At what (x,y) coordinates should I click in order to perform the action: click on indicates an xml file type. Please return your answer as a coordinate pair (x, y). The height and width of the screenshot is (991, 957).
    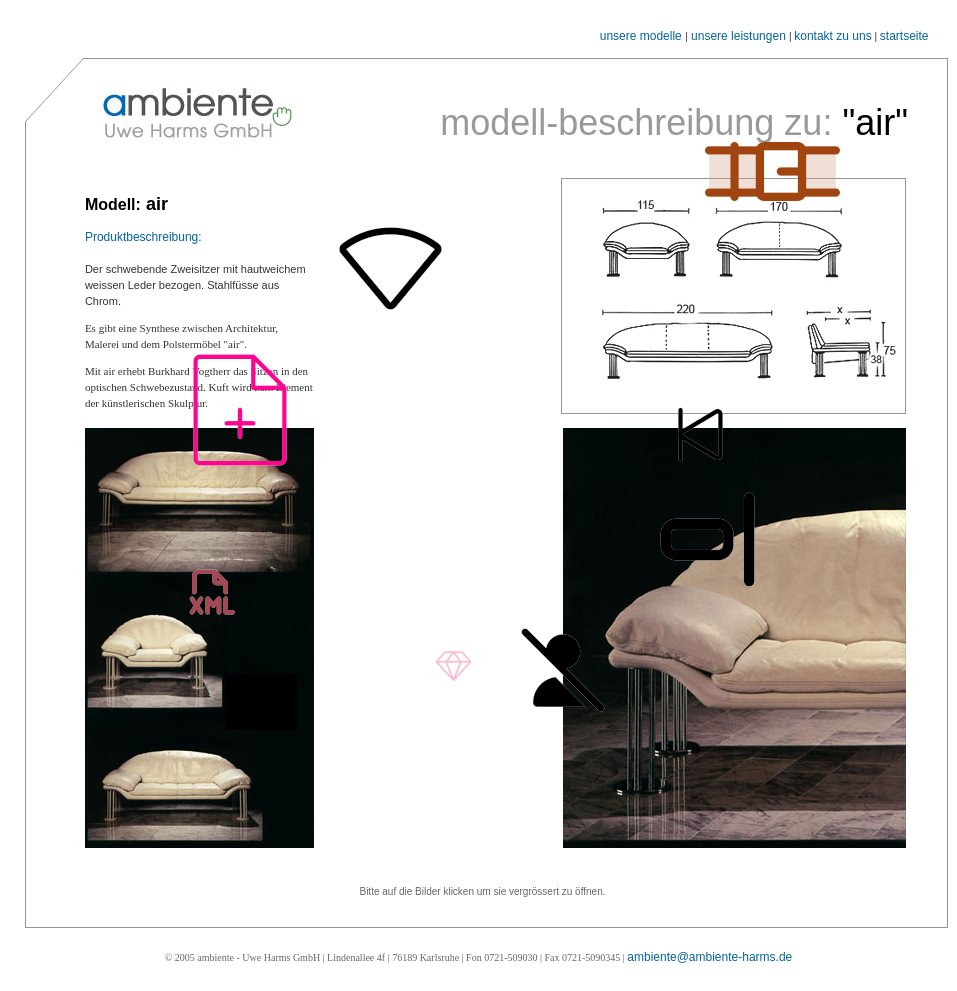
    Looking at the image, I should click on (210, 592).